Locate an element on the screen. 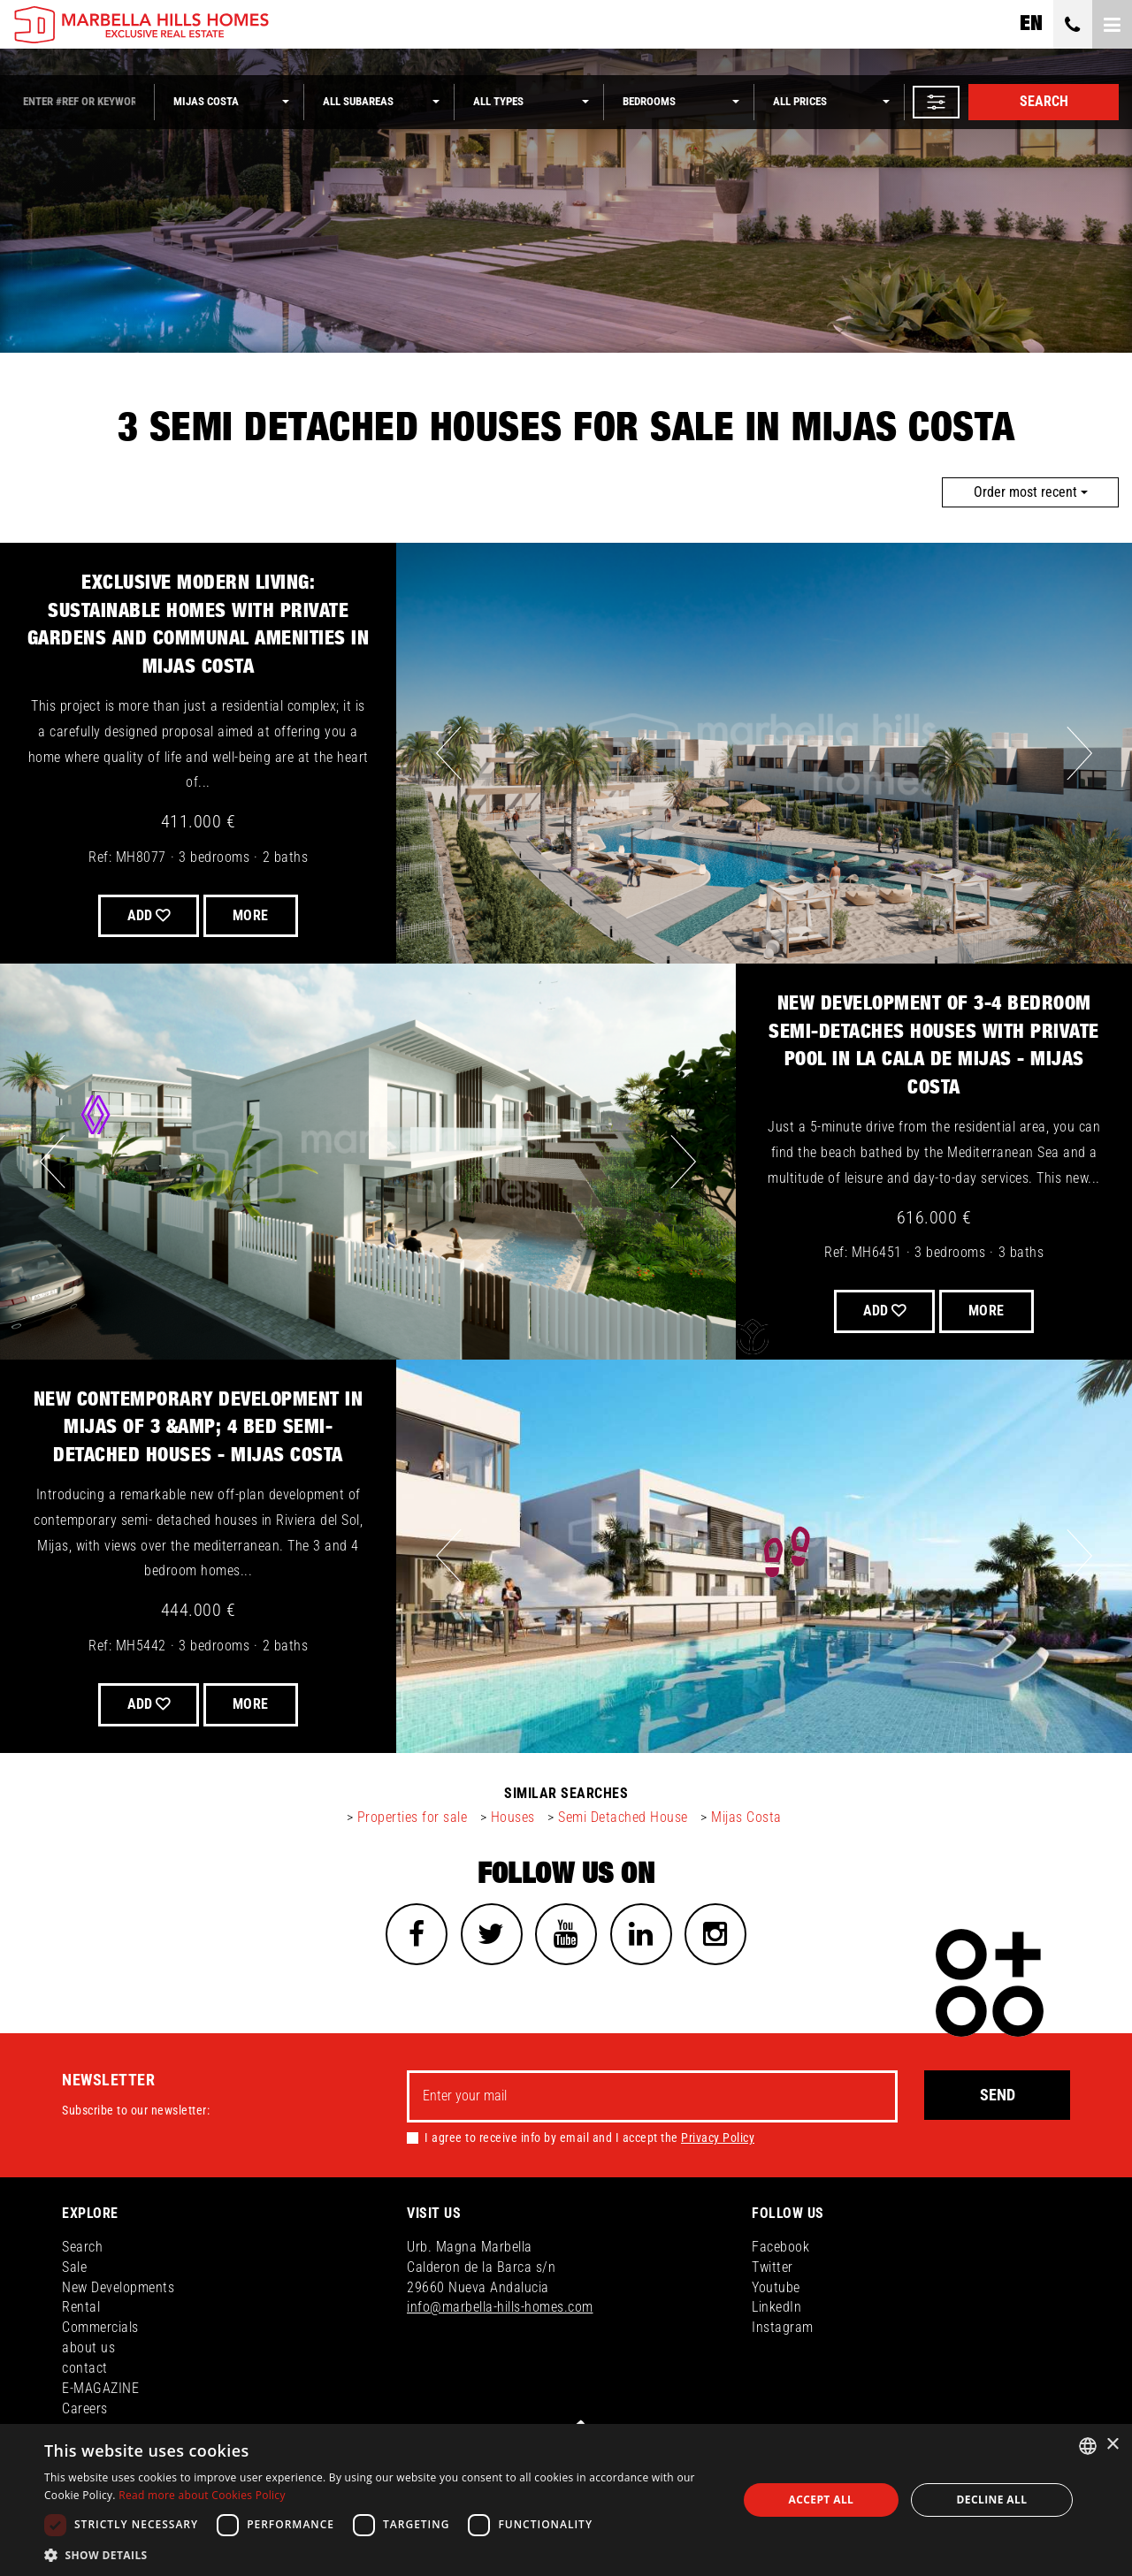 This screenshot has width=1132, height=2576. renault brand logo is located at coordinates (96, 1115).